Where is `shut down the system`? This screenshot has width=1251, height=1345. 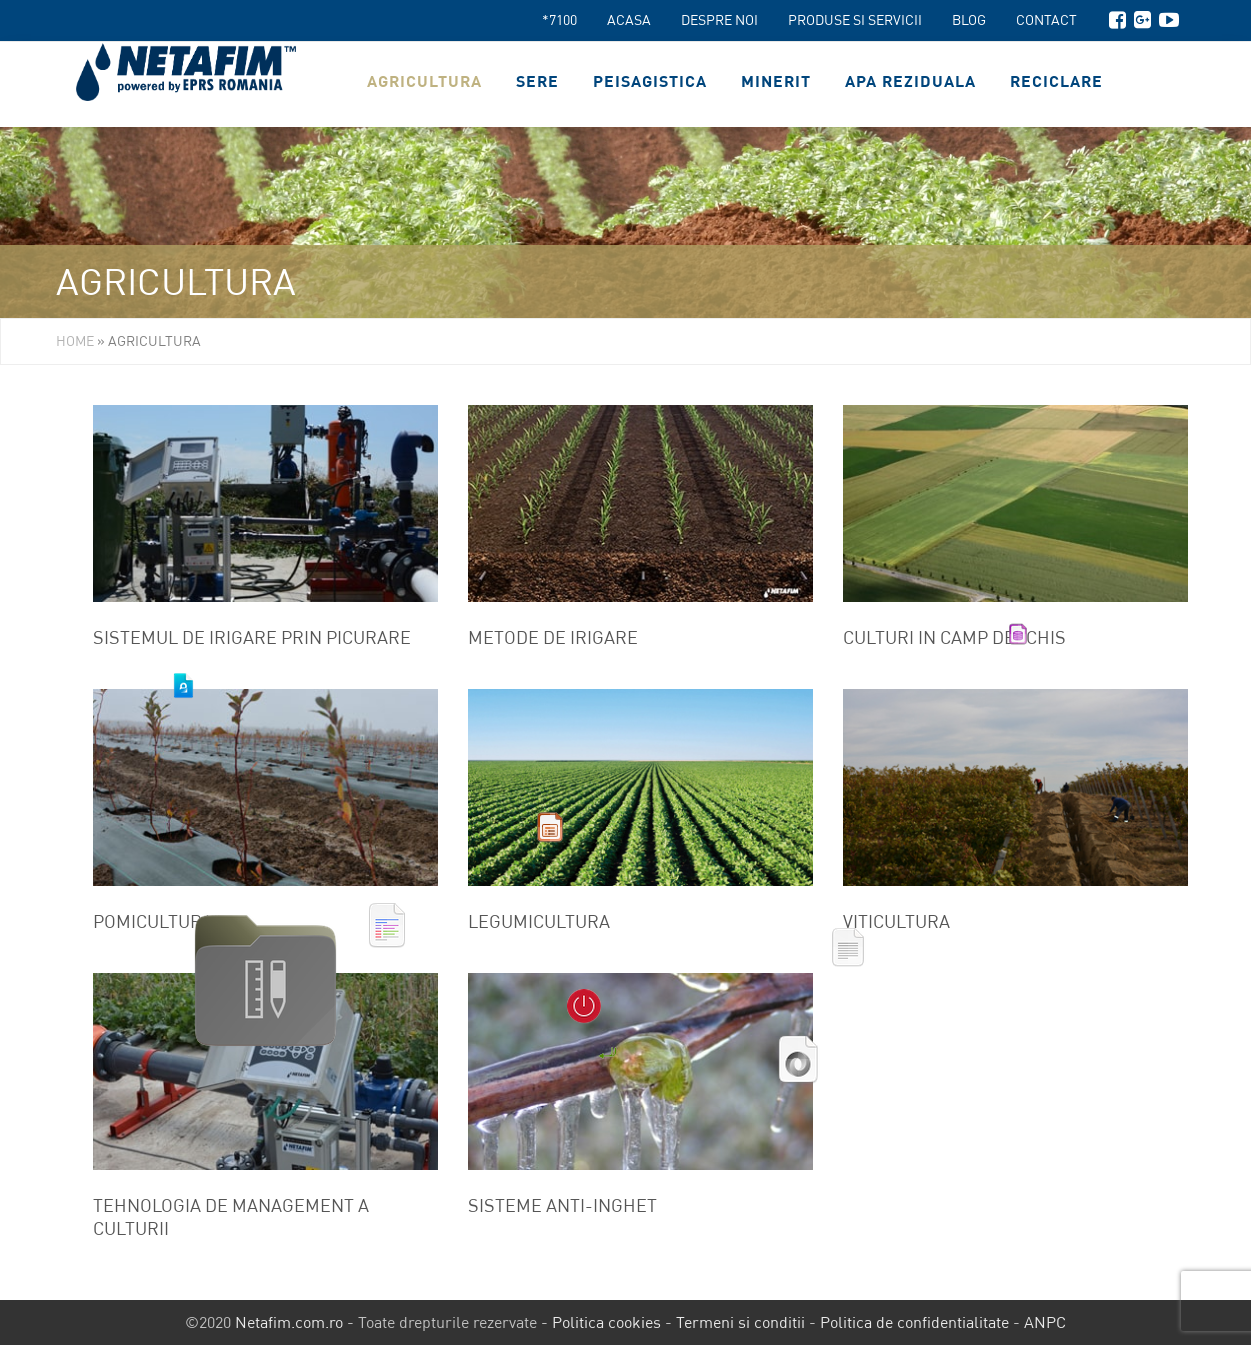
shut down the system is located at coordinates (584, 1006).